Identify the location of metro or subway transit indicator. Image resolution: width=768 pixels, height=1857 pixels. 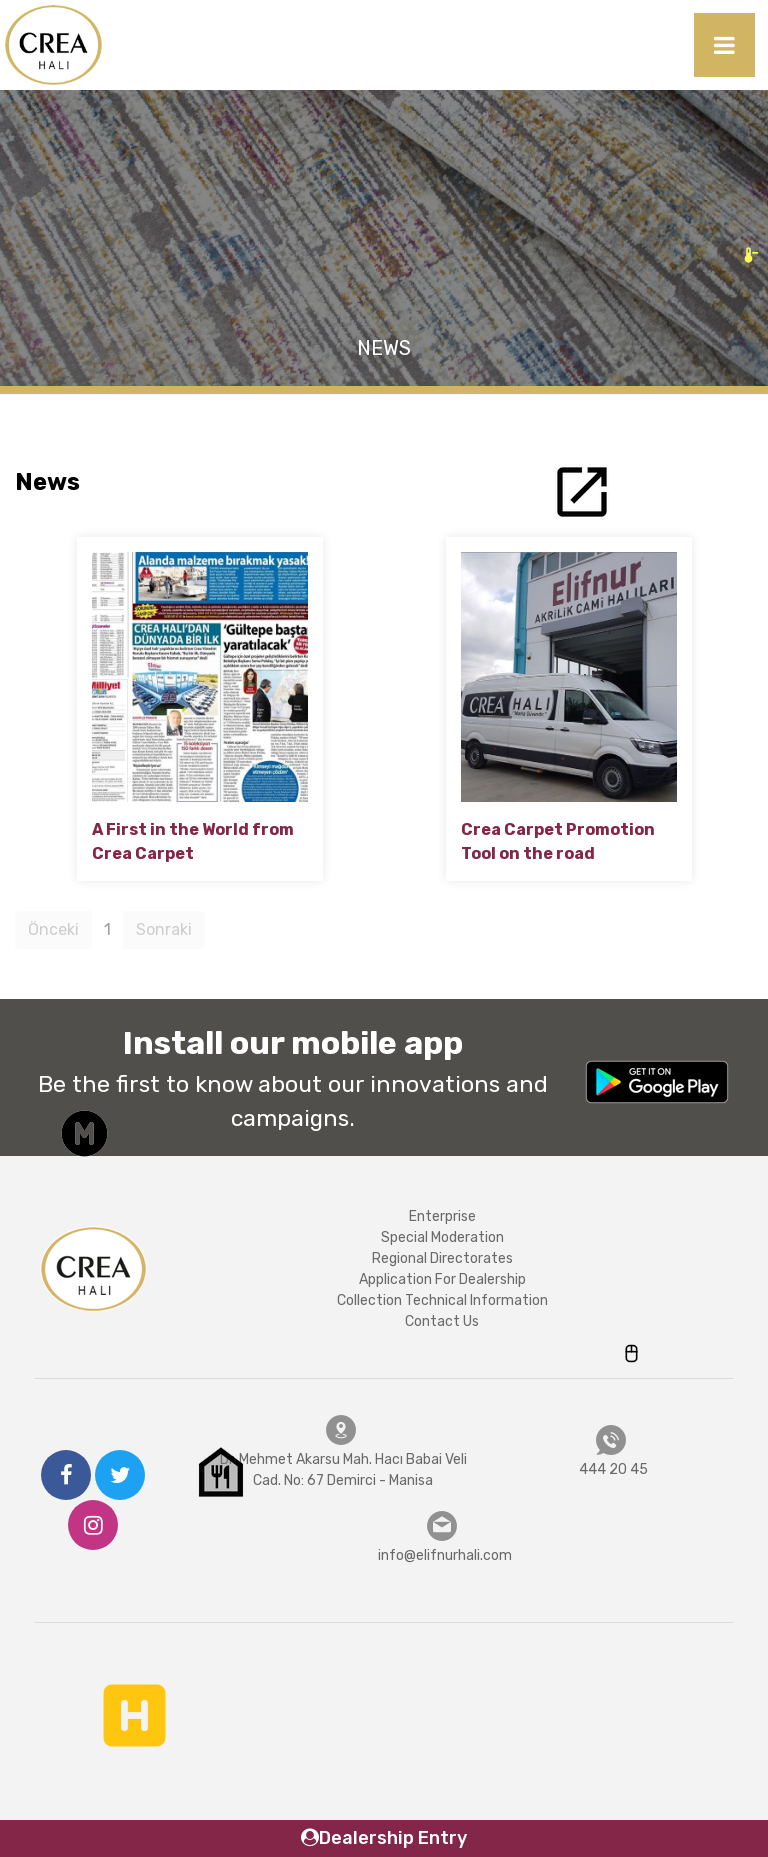
(84, 1133).